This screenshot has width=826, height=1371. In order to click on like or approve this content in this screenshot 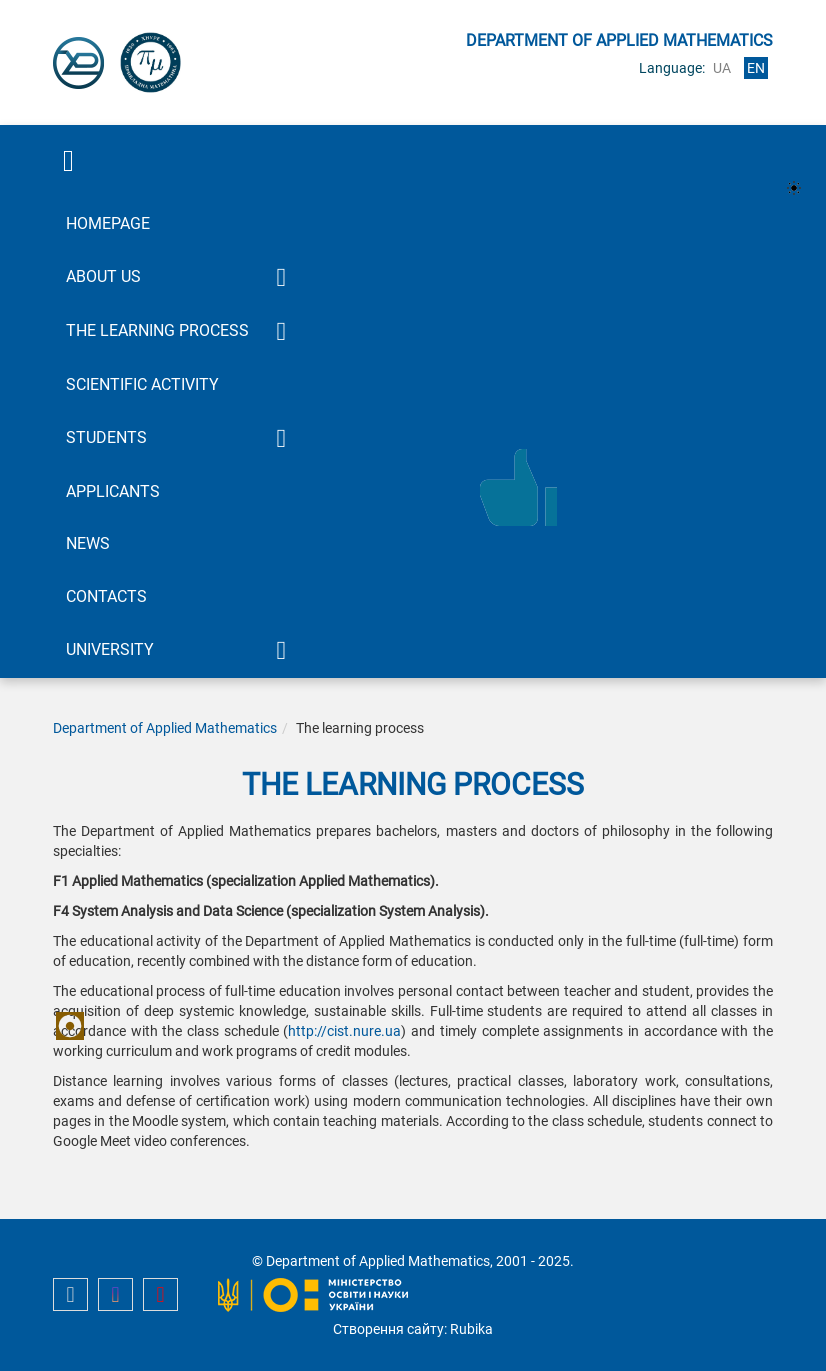, I will do `click(518, 487)`.